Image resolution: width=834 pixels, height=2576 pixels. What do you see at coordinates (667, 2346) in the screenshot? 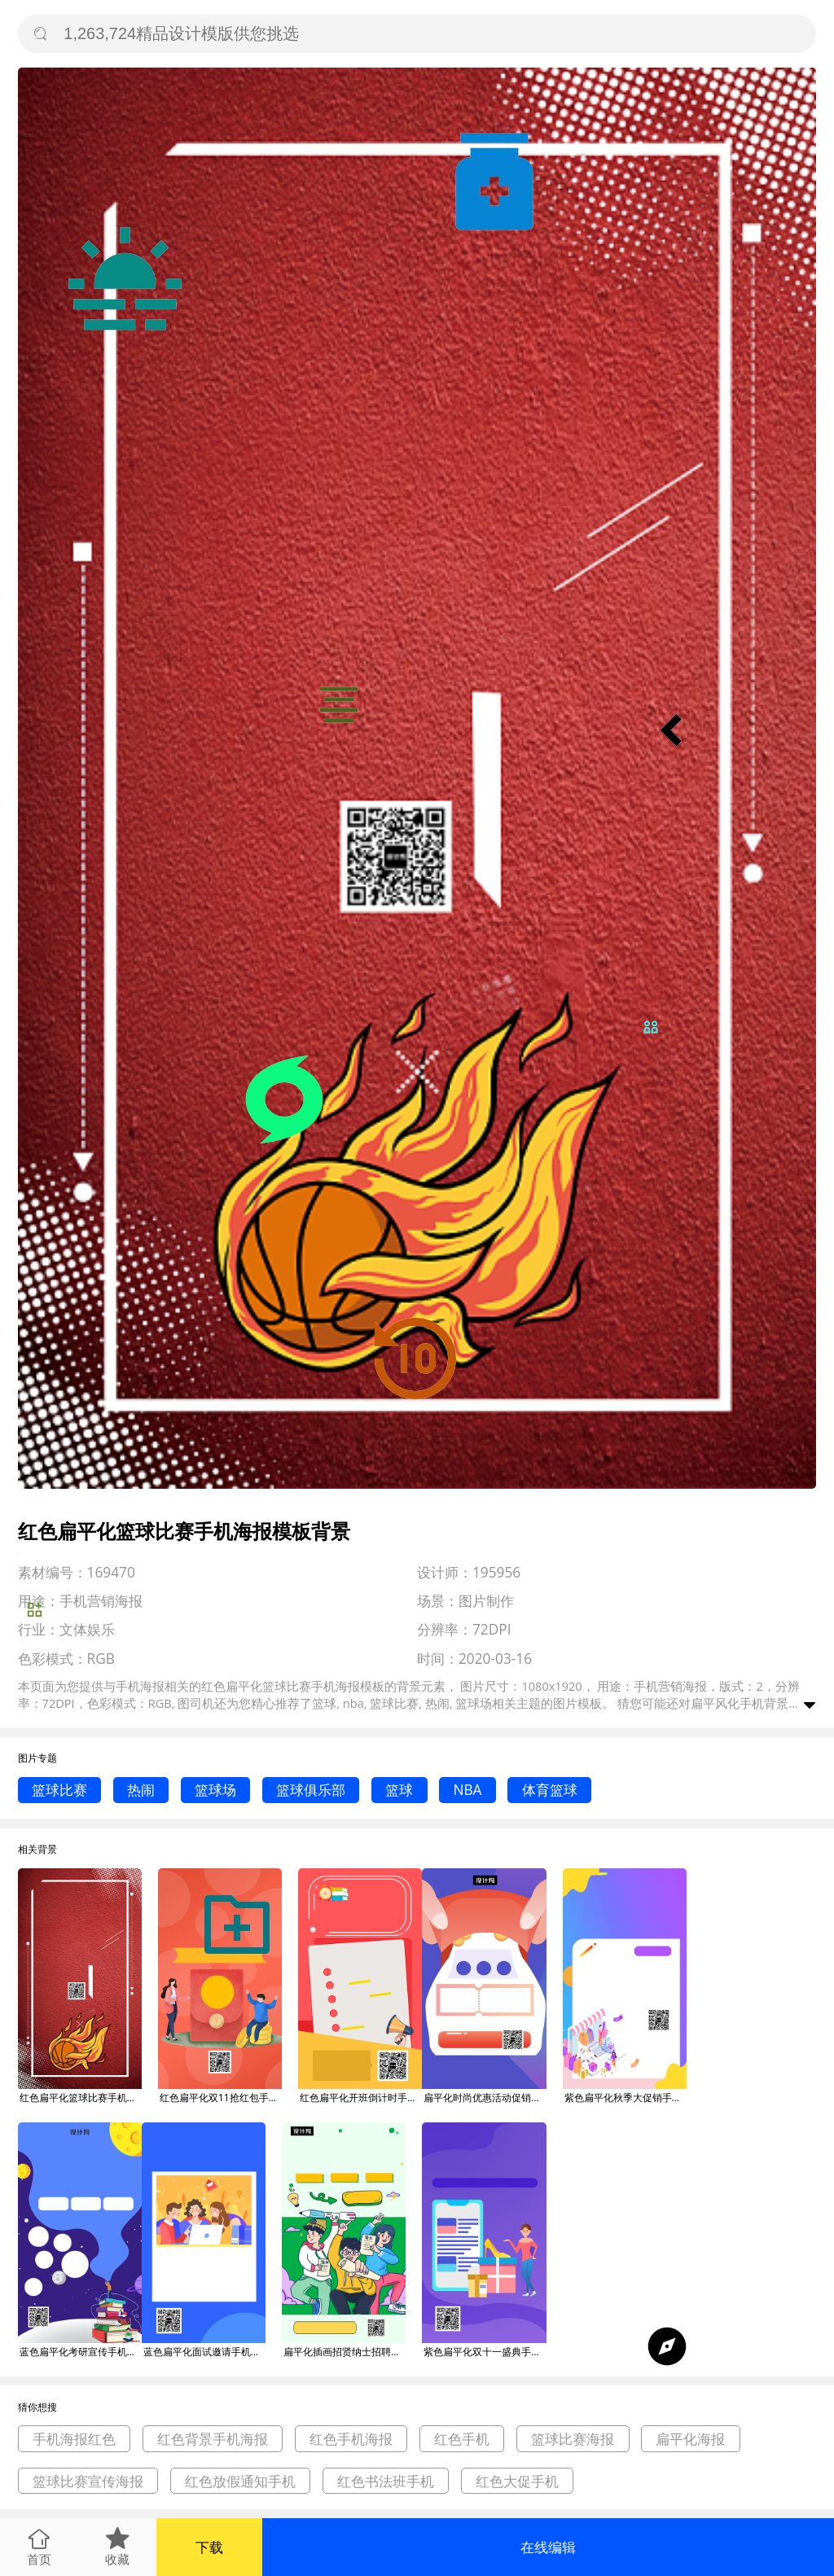
I see `open compass or navigation app` at bounding box center [667, 2346].